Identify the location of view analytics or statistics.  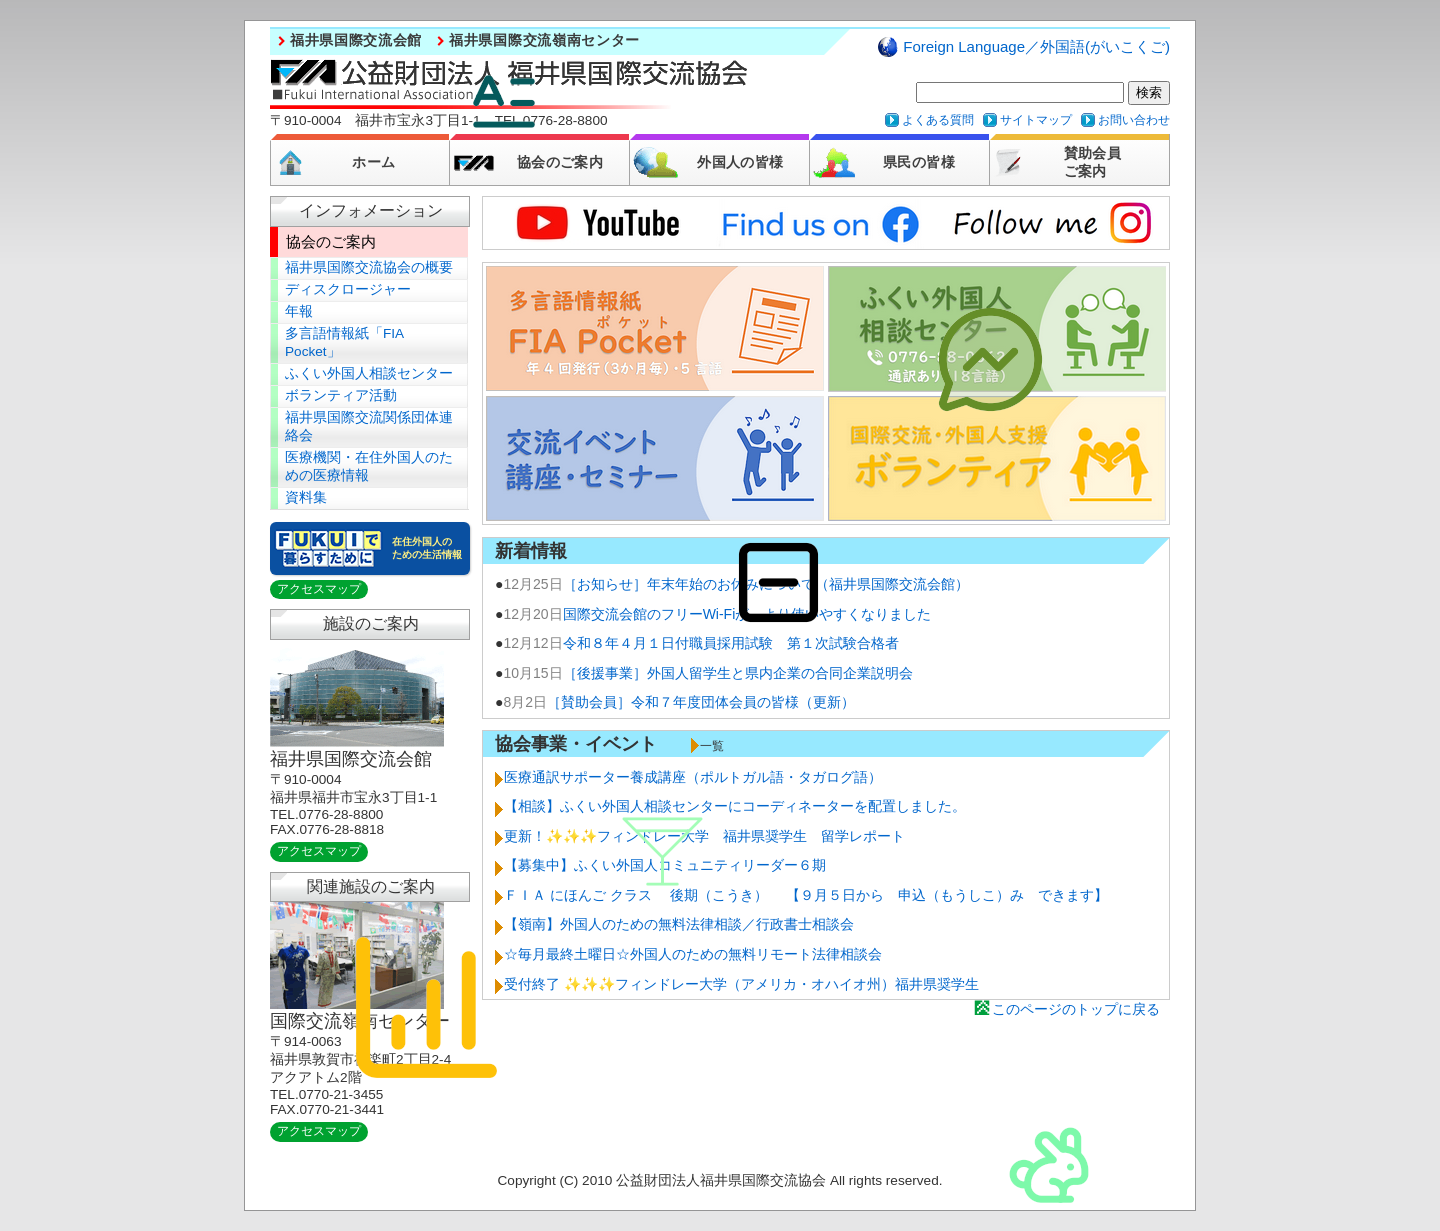
(426, 1007).